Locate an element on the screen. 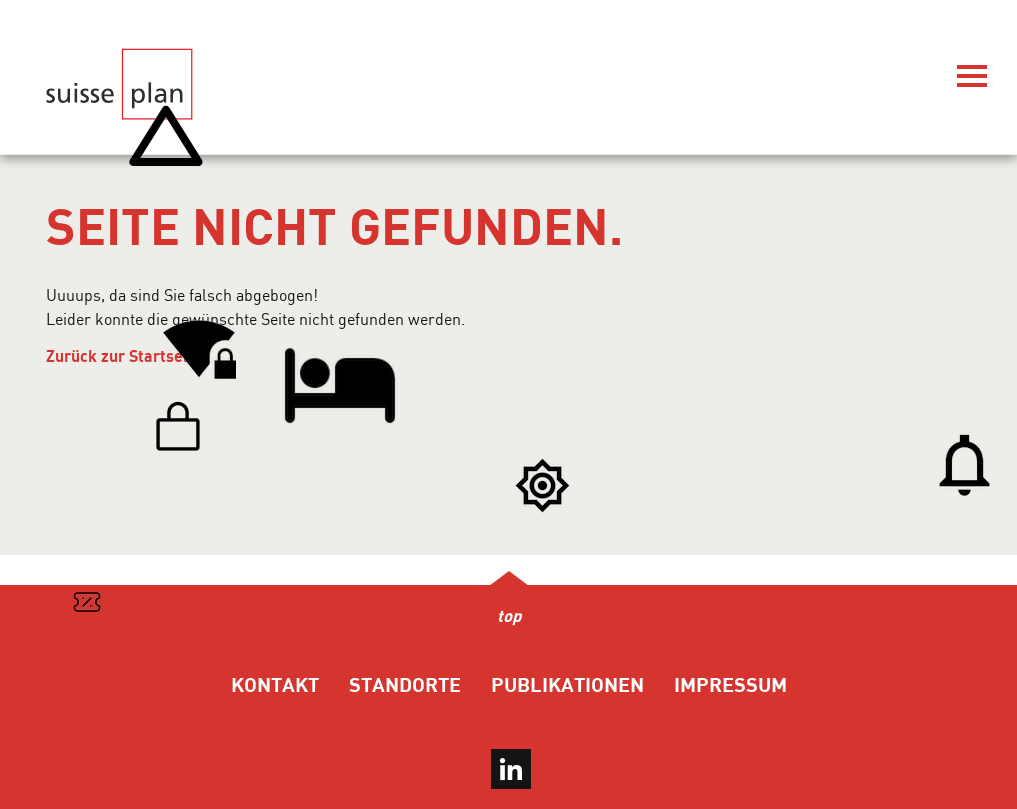 The width and height of the screenshot is (1017, 809). find nearby hotels or accommodations is located at coordinates (340, 383).